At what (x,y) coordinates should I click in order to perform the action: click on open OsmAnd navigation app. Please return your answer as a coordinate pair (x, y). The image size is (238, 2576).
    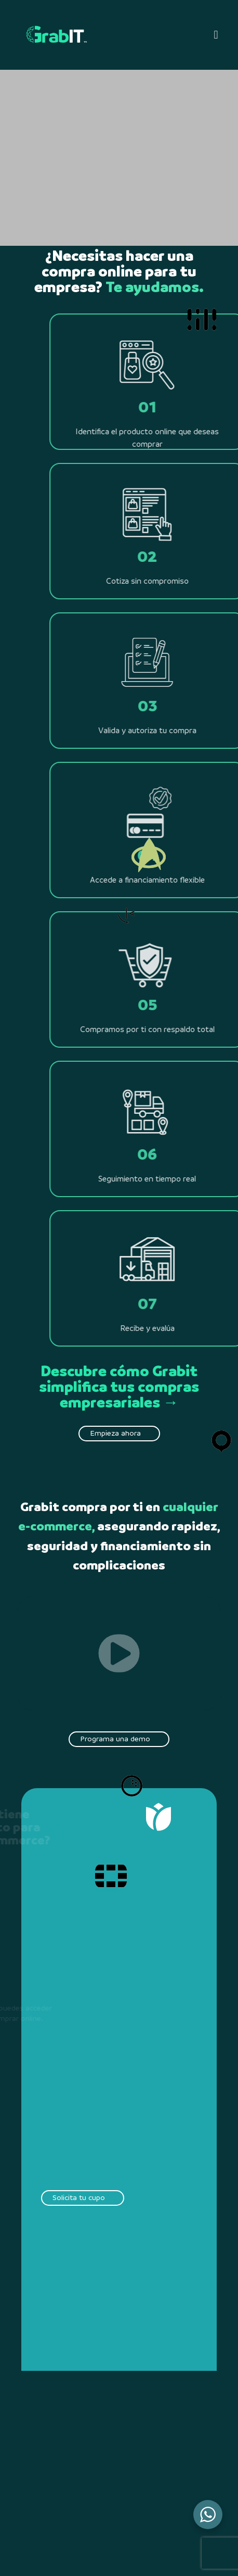
    Looking at the image, I should click on (221, 1441).